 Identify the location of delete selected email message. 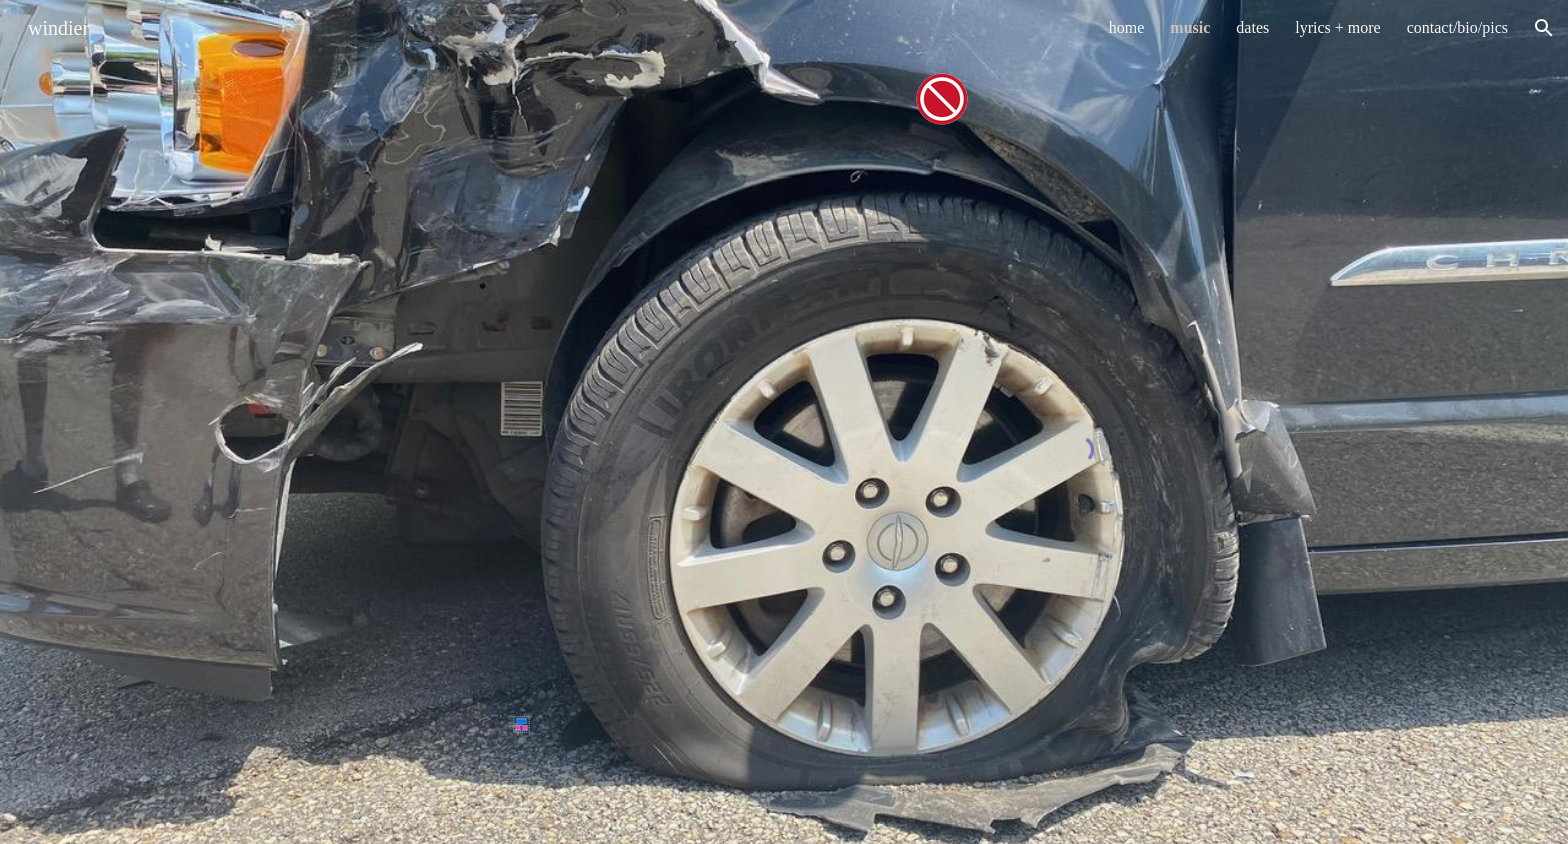
(942, 99).